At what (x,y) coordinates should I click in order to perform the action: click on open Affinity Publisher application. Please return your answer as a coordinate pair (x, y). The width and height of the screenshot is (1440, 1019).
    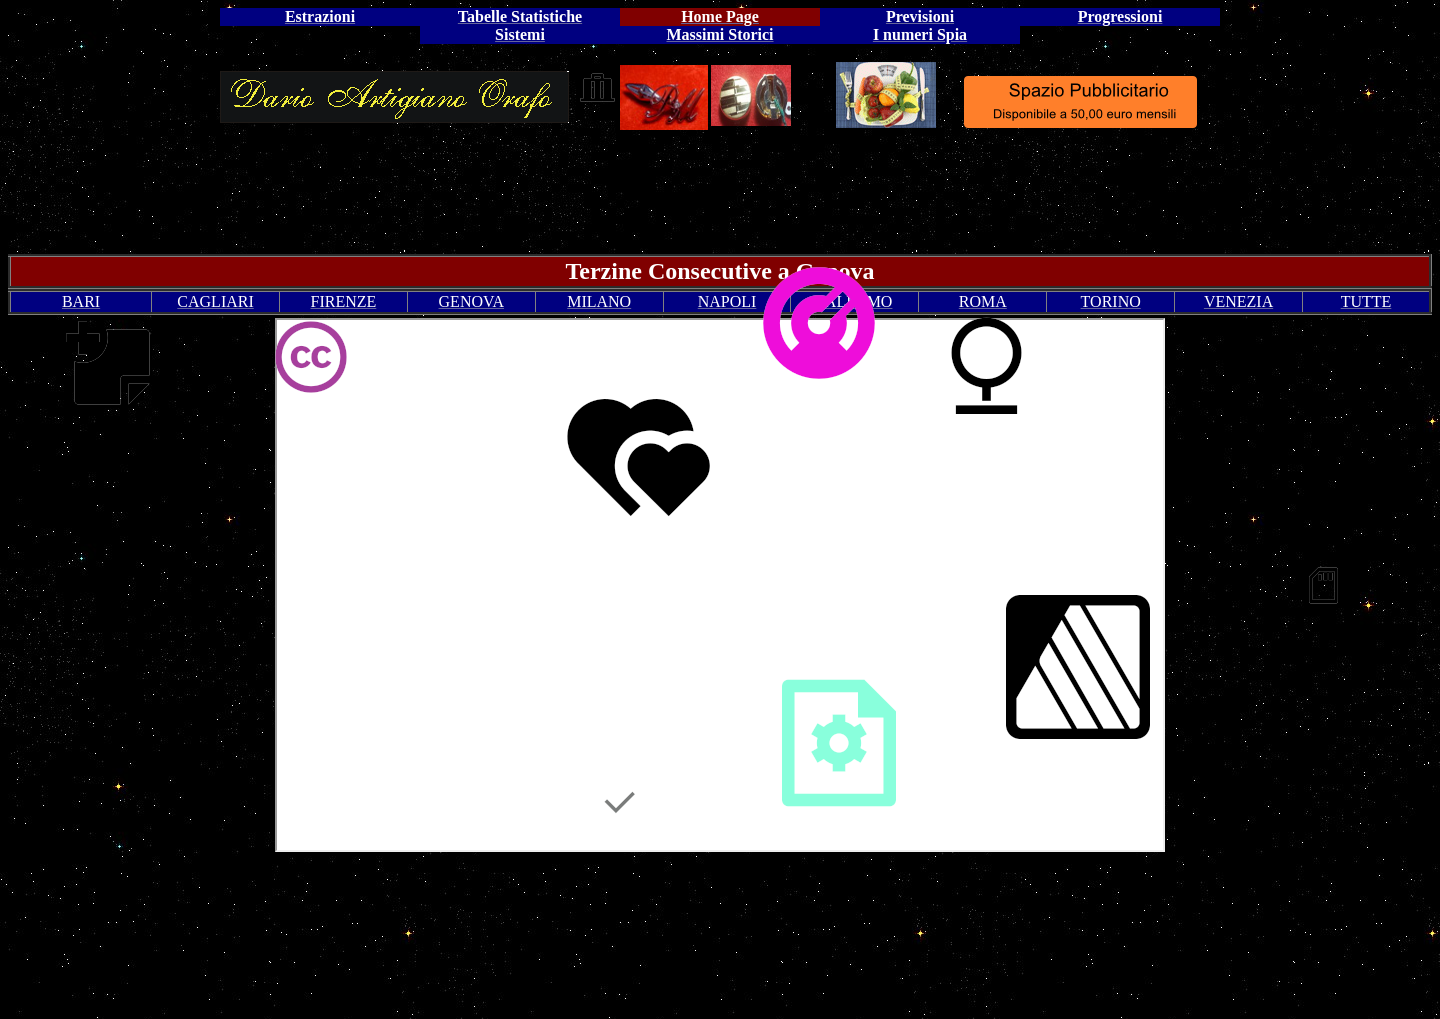
    Looking at the image, I should click on (1078, 667).